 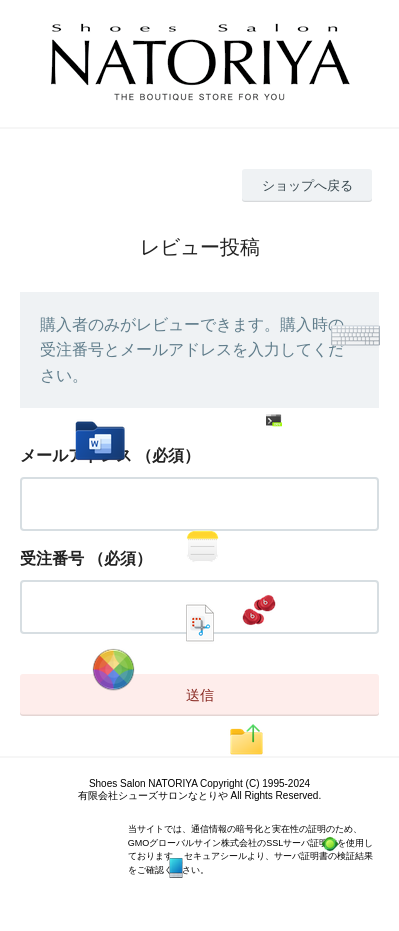 I want to click on open the recommendations app, so click(x=330, y=844).